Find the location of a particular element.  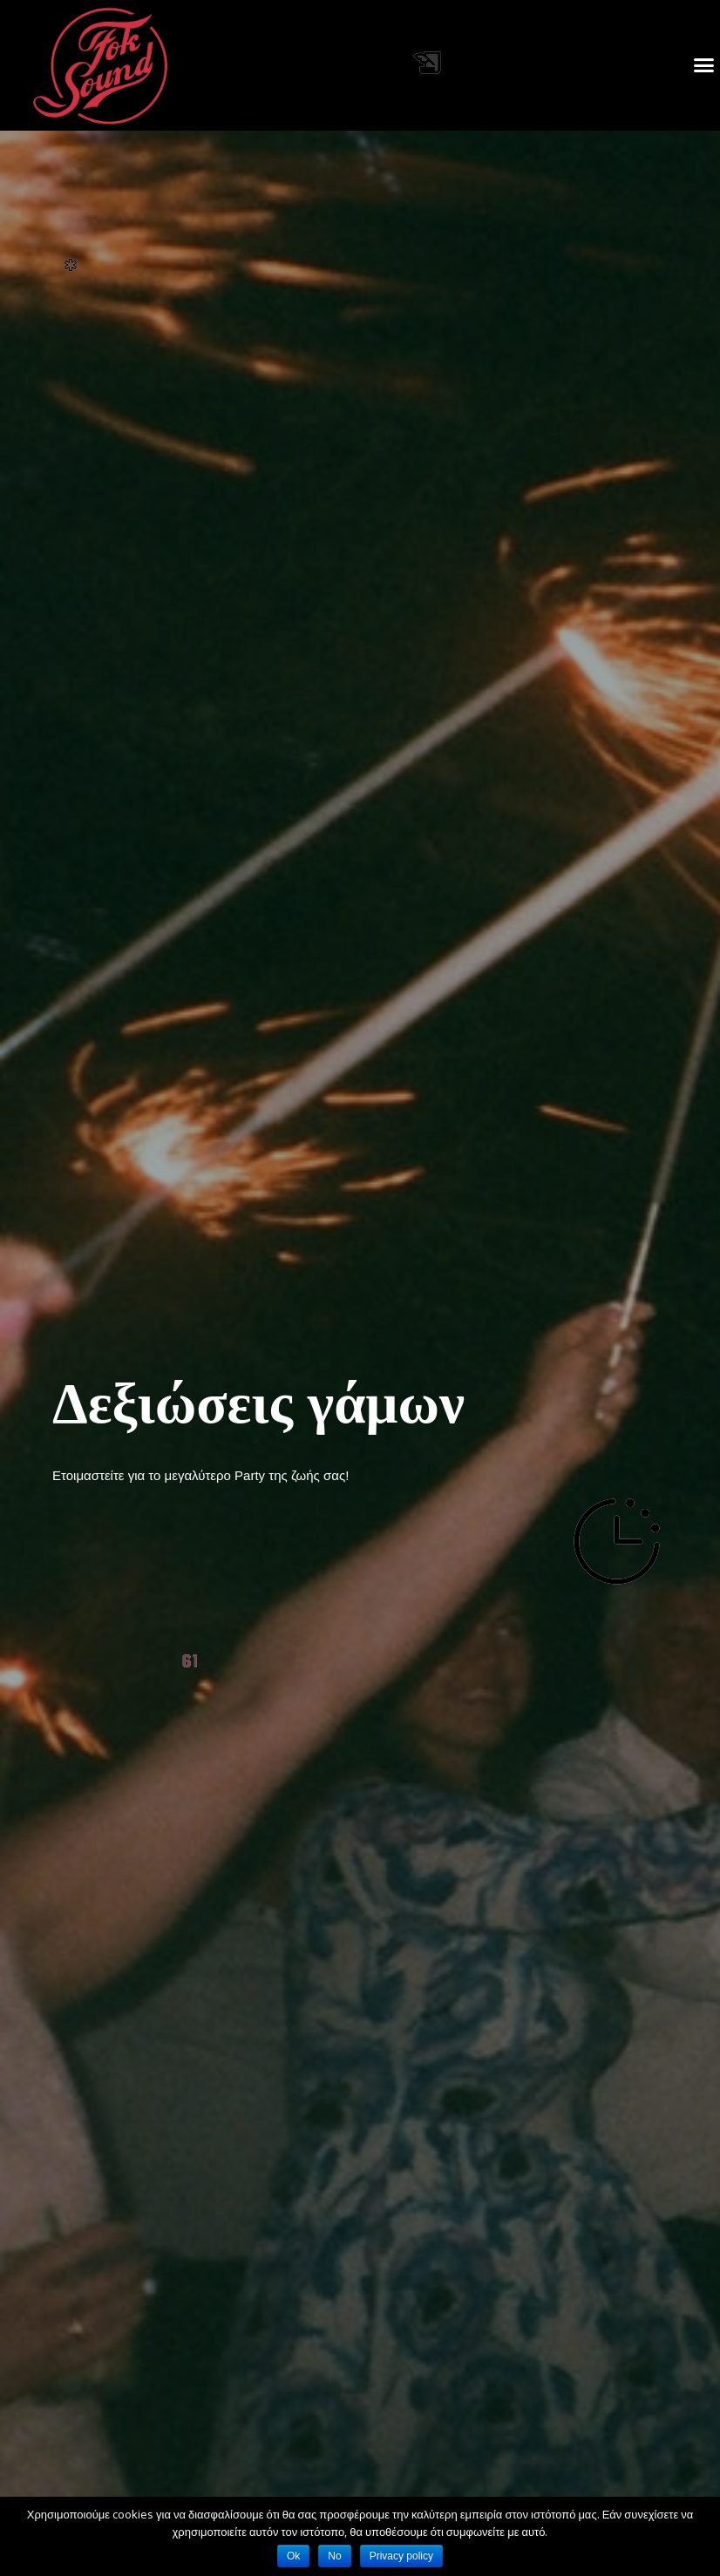

access health or medical services is located at coordinates (71, 265).